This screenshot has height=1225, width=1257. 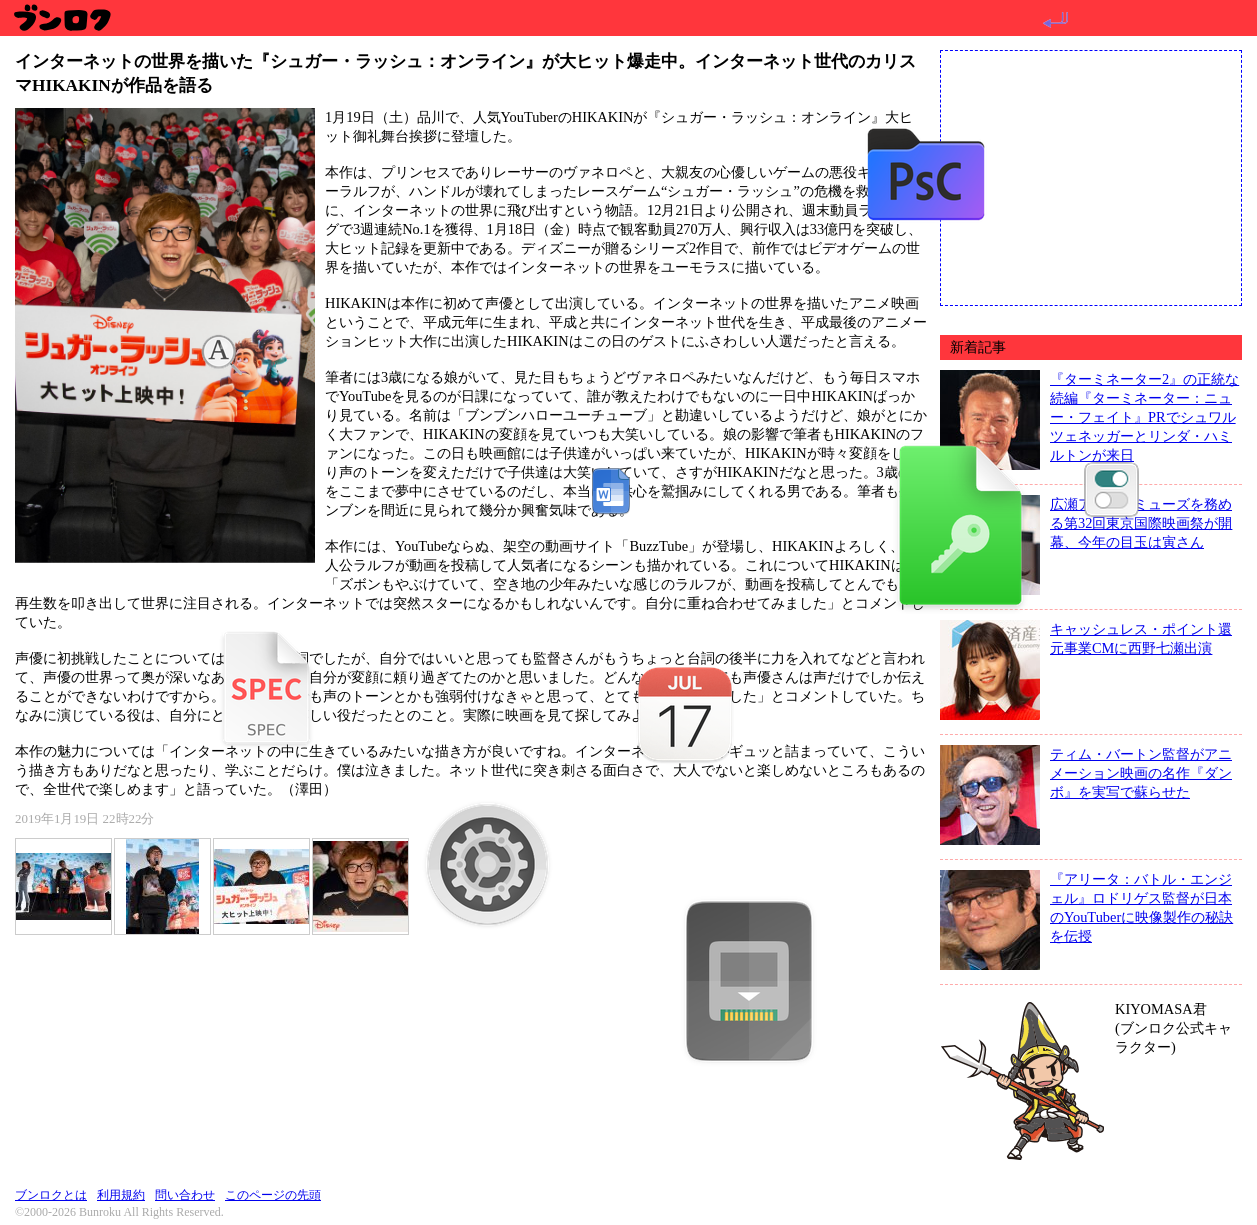 What do you see at coordinates (749, 981) in the screenshot?
I see `sega master system ROM file` at bounding box center [749, 981].